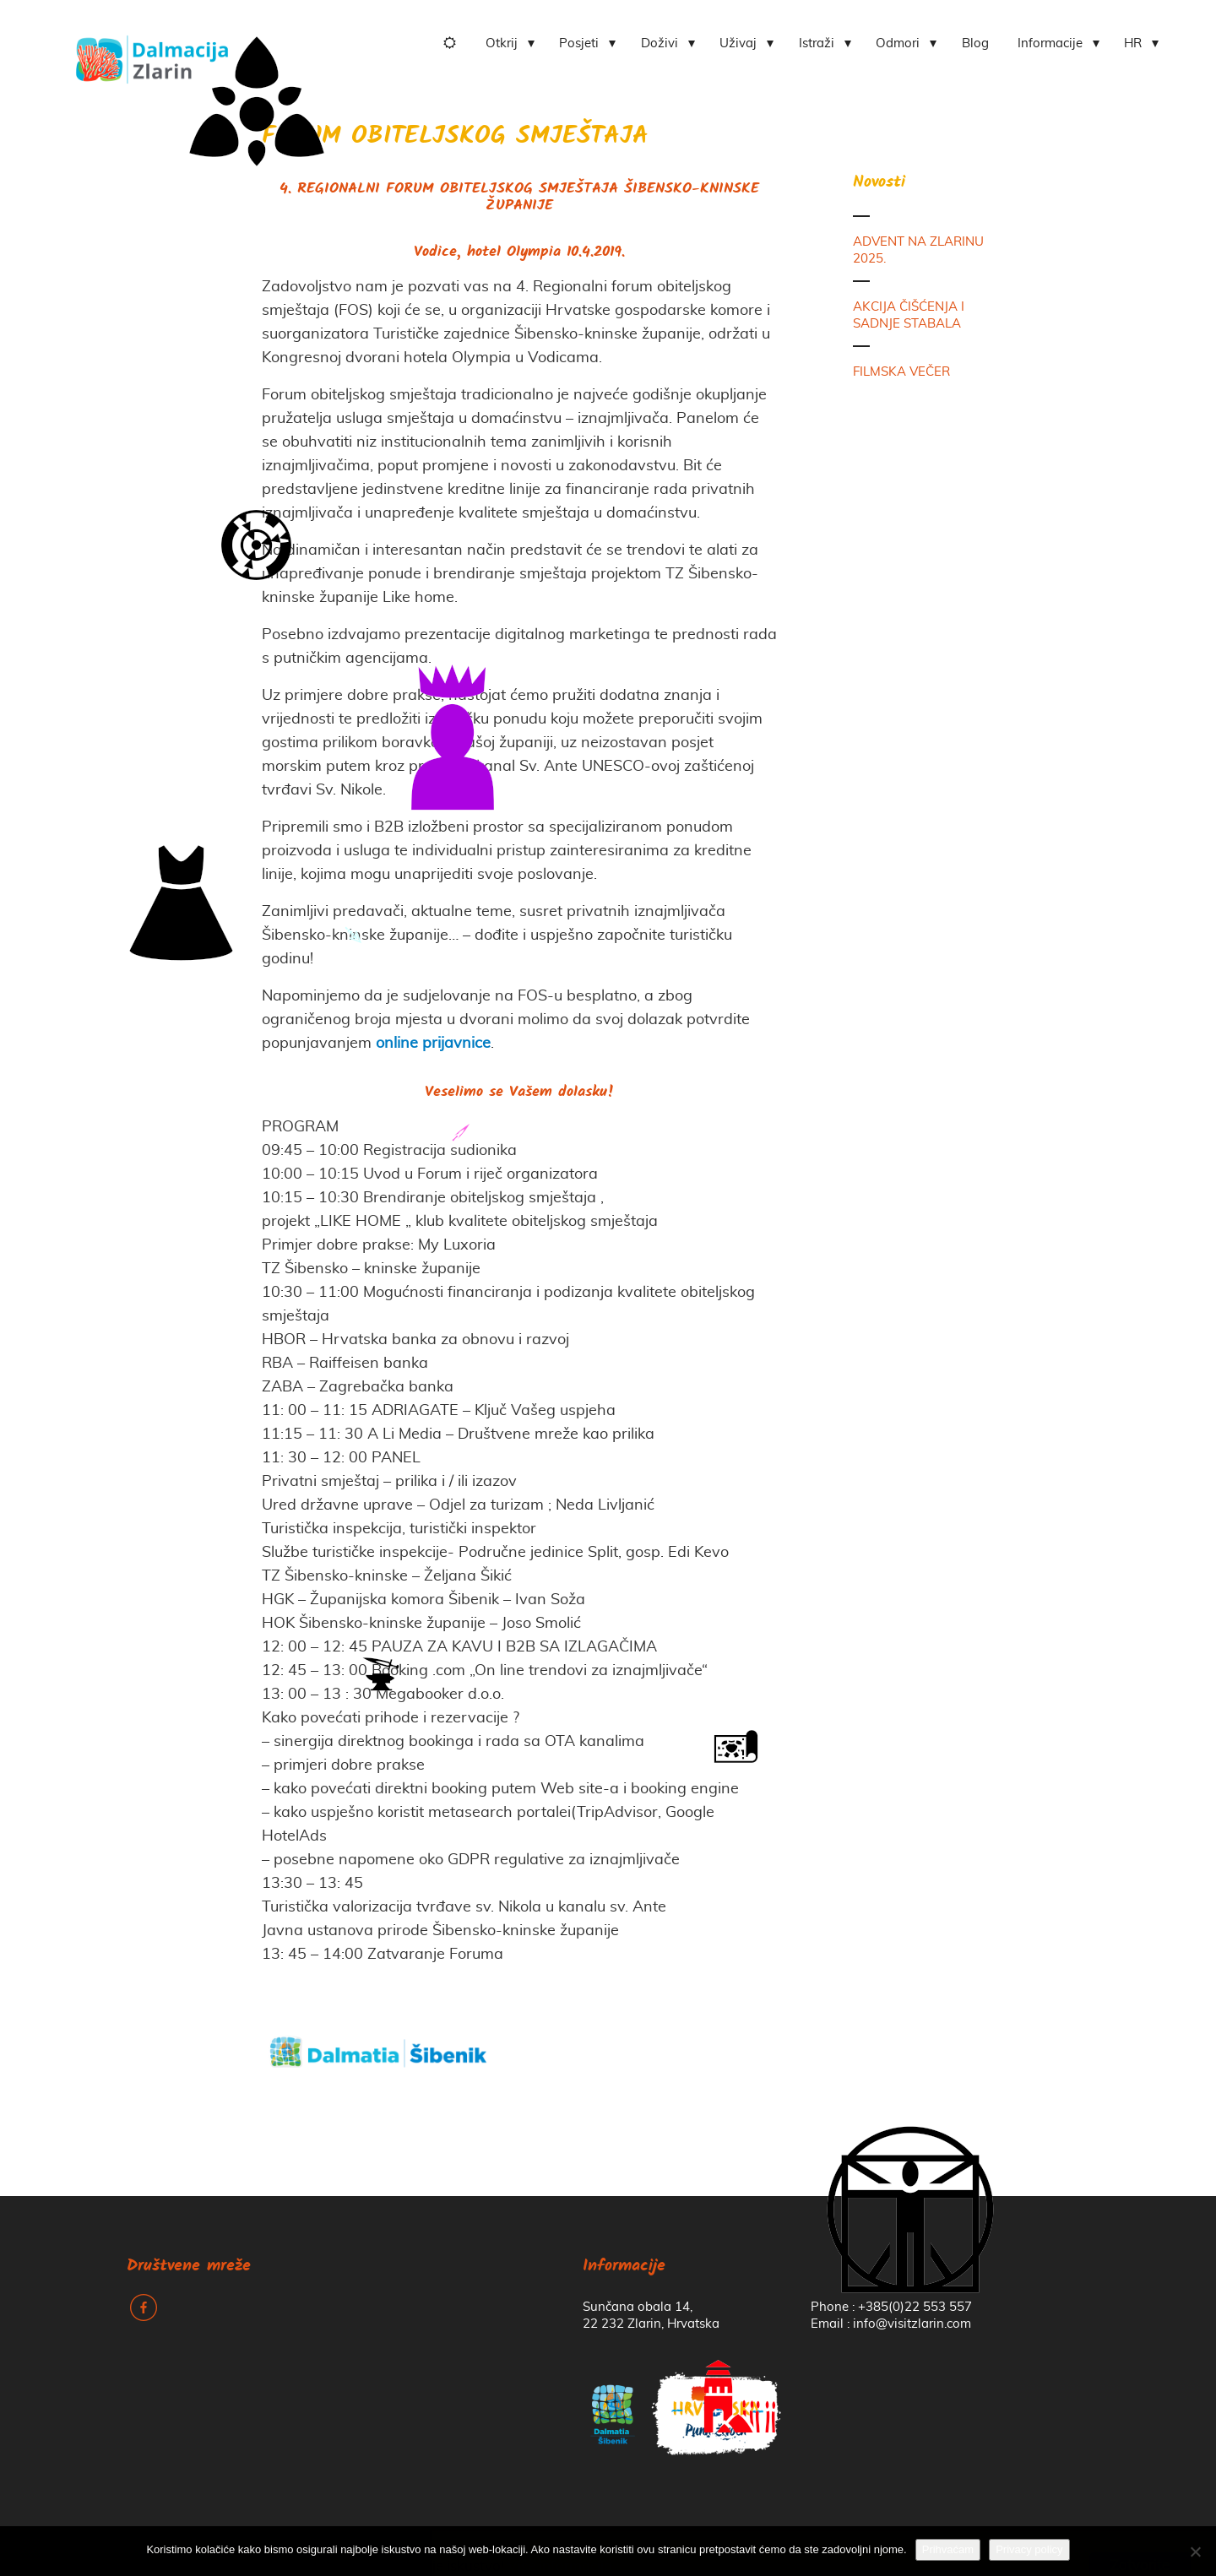 The width and height of the screenshot is (1216, 2576). Describe the element at coordinates (740, 2394) in the screenshot. I see `granary or grain storage building in a farming game` at that location.